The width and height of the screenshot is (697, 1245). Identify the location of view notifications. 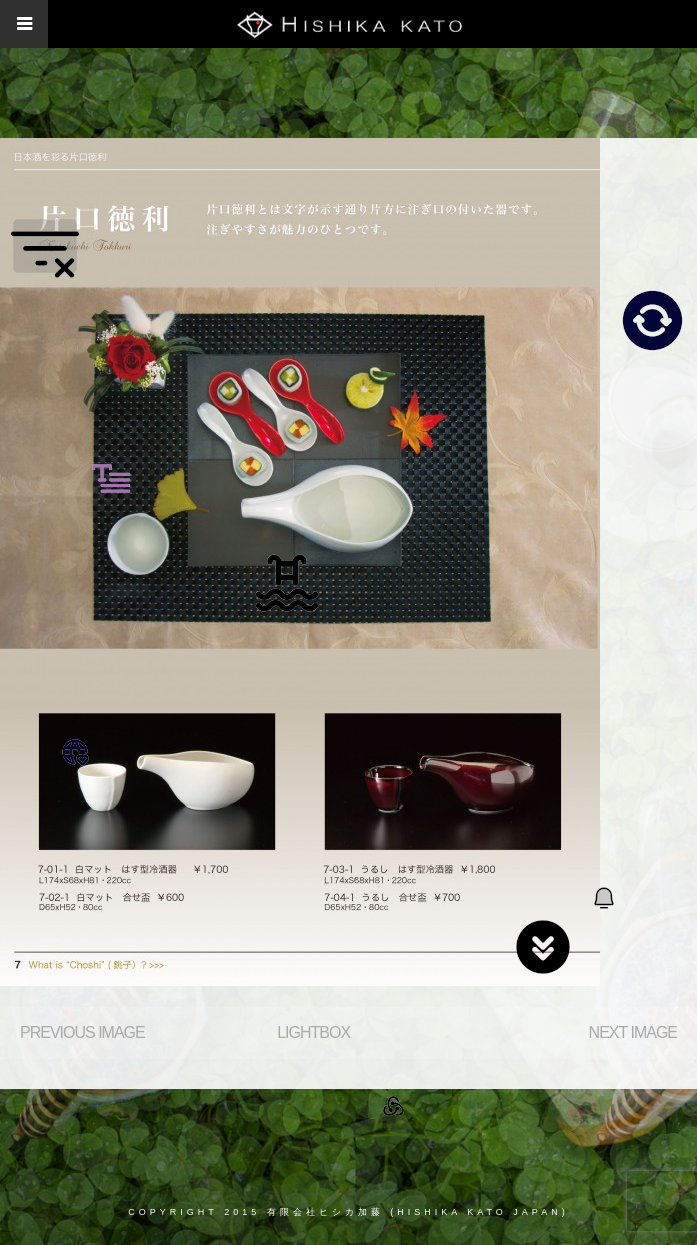
(604, 898).